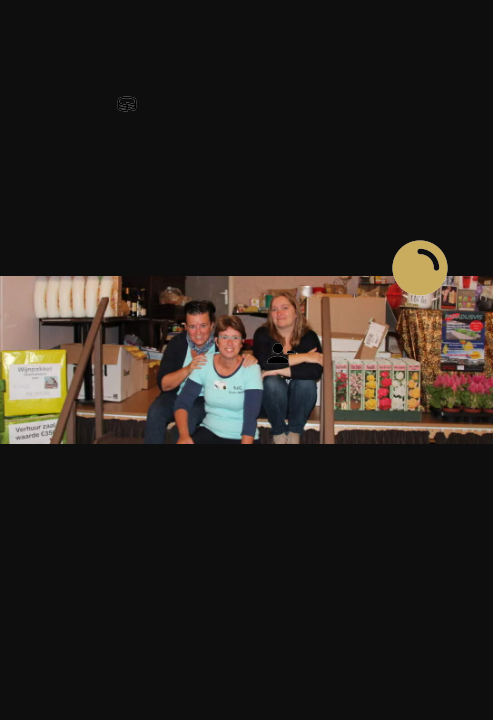  Describe the element at coordinates (280, 353) in the screenshot. I see `remove a contact or friend` at that location.